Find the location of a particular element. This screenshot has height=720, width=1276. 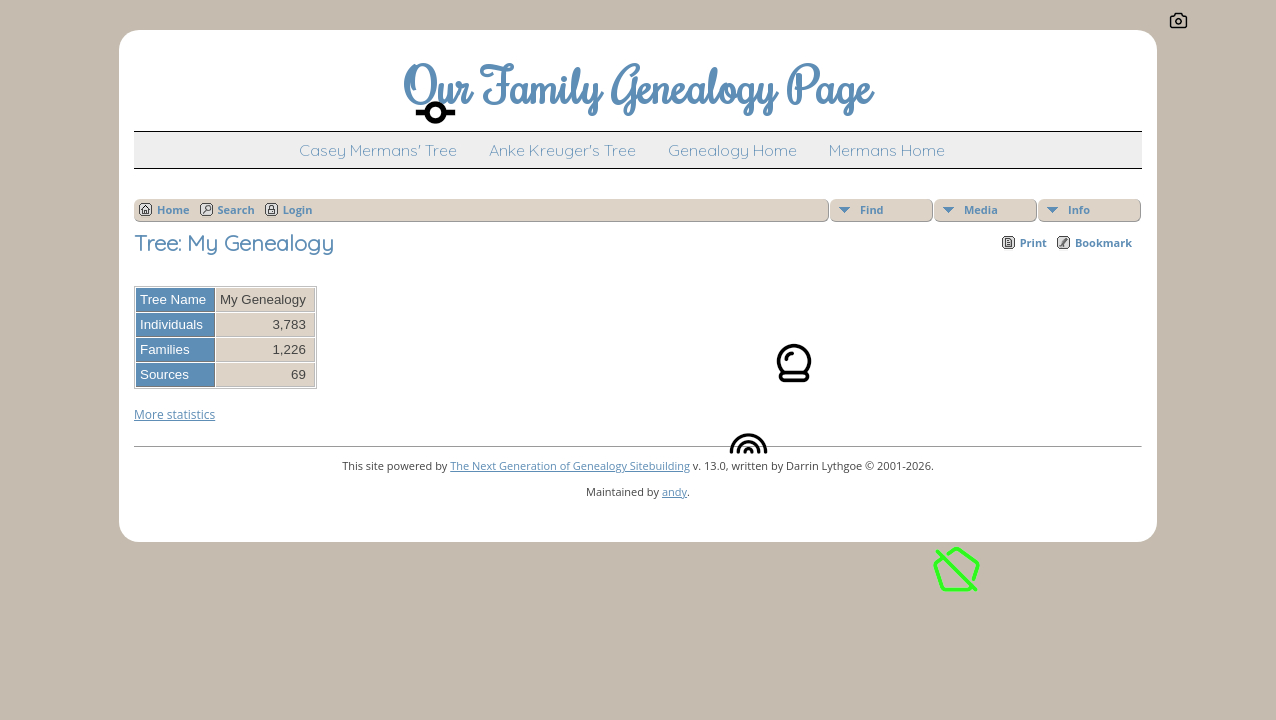

access fortune or prediction features is located at coordinates (794, 363).